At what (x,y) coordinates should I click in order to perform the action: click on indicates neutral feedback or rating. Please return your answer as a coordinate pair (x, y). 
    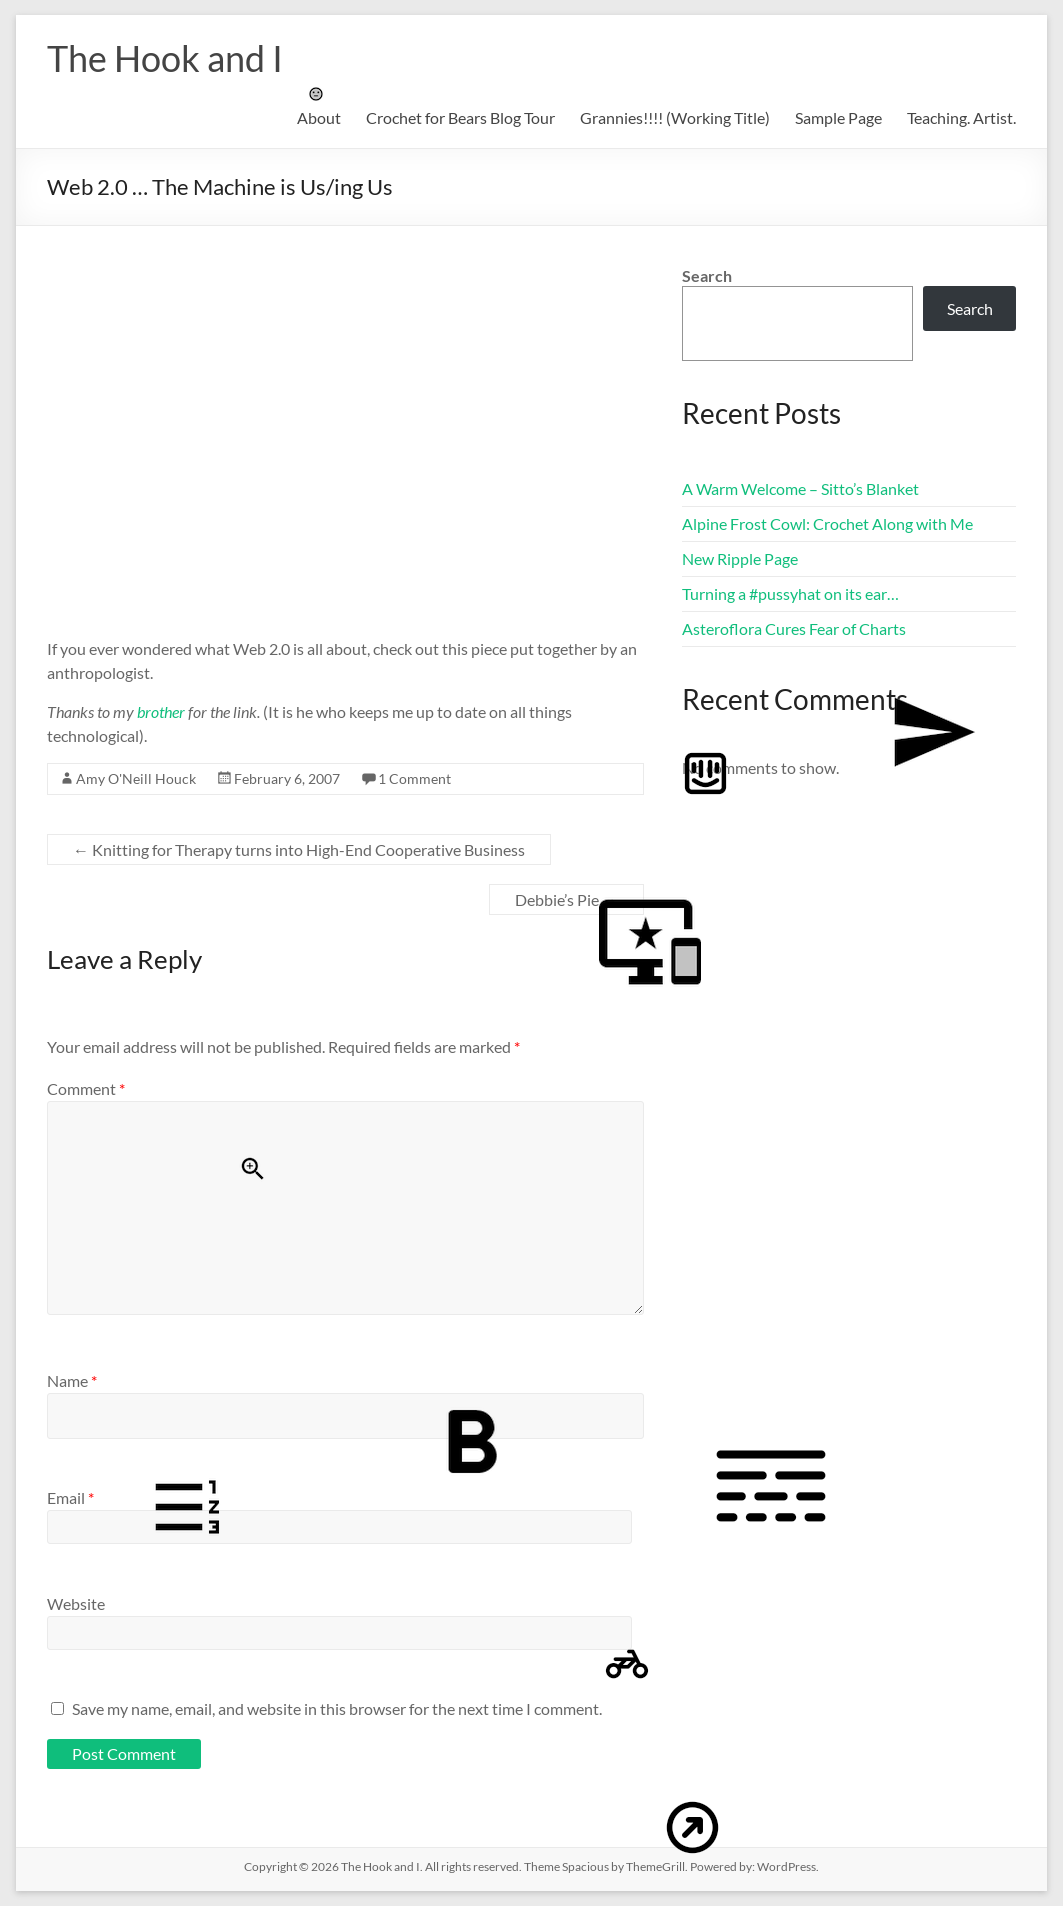
    Looking at the image, I should click on (316, 94).